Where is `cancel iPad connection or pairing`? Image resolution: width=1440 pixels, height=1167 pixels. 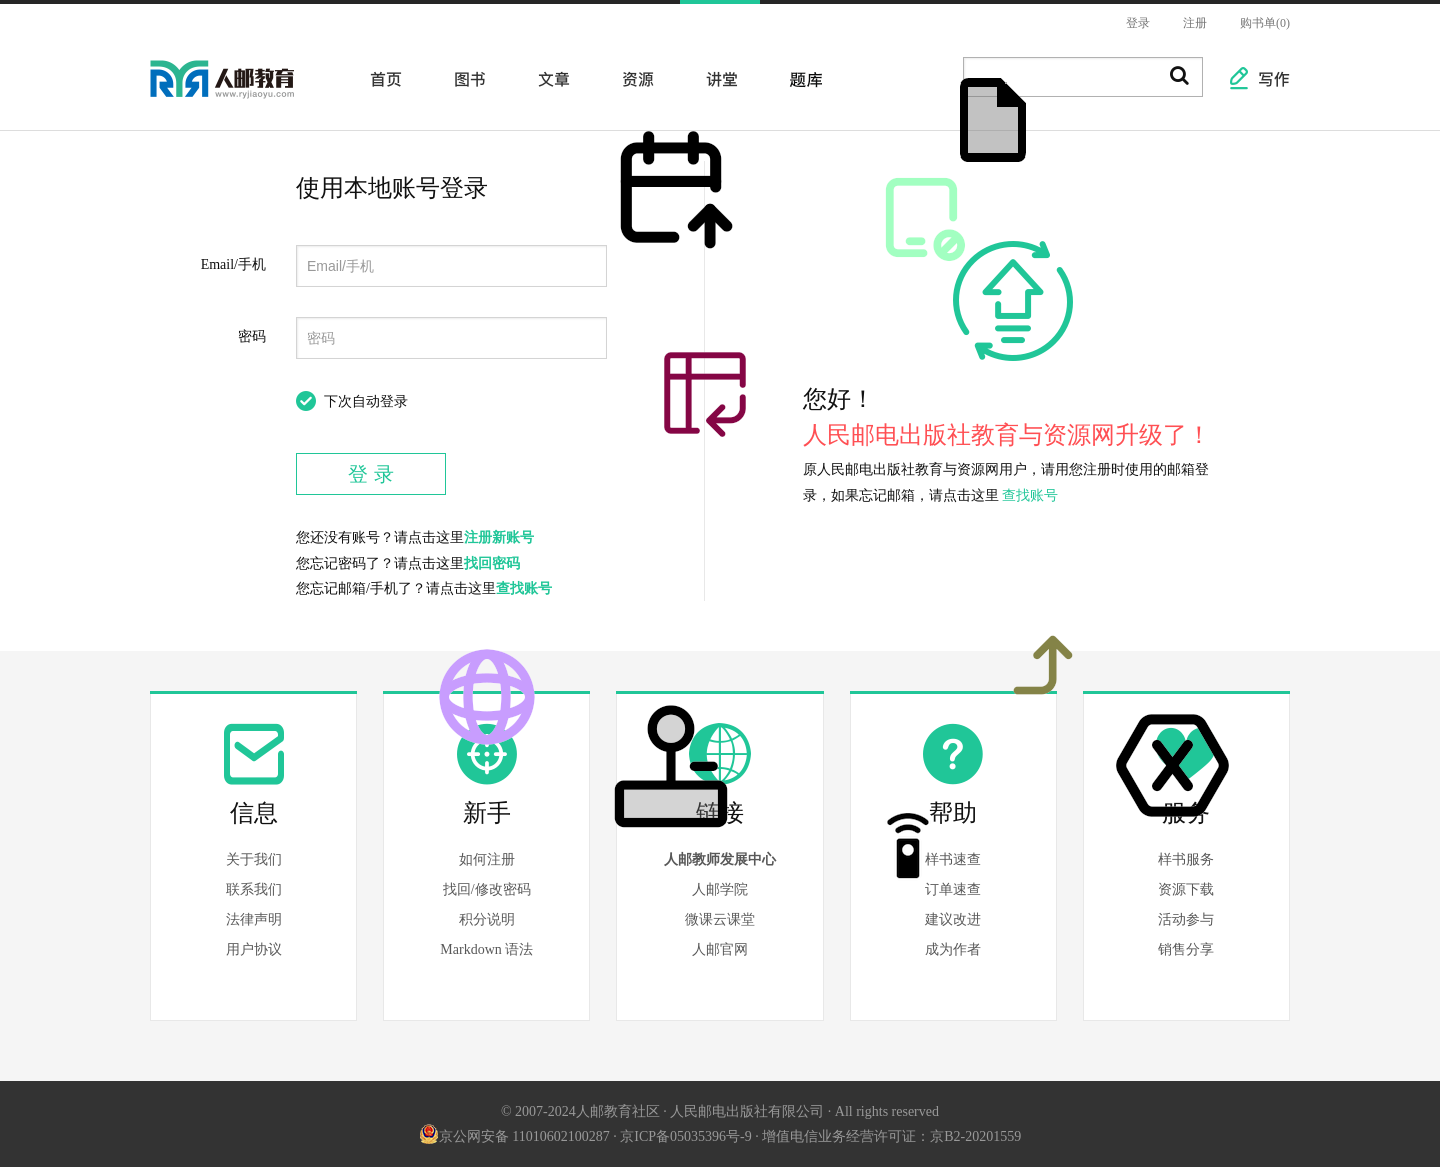 cancel iPad connection or pairing is located at coordinates (921, 217).